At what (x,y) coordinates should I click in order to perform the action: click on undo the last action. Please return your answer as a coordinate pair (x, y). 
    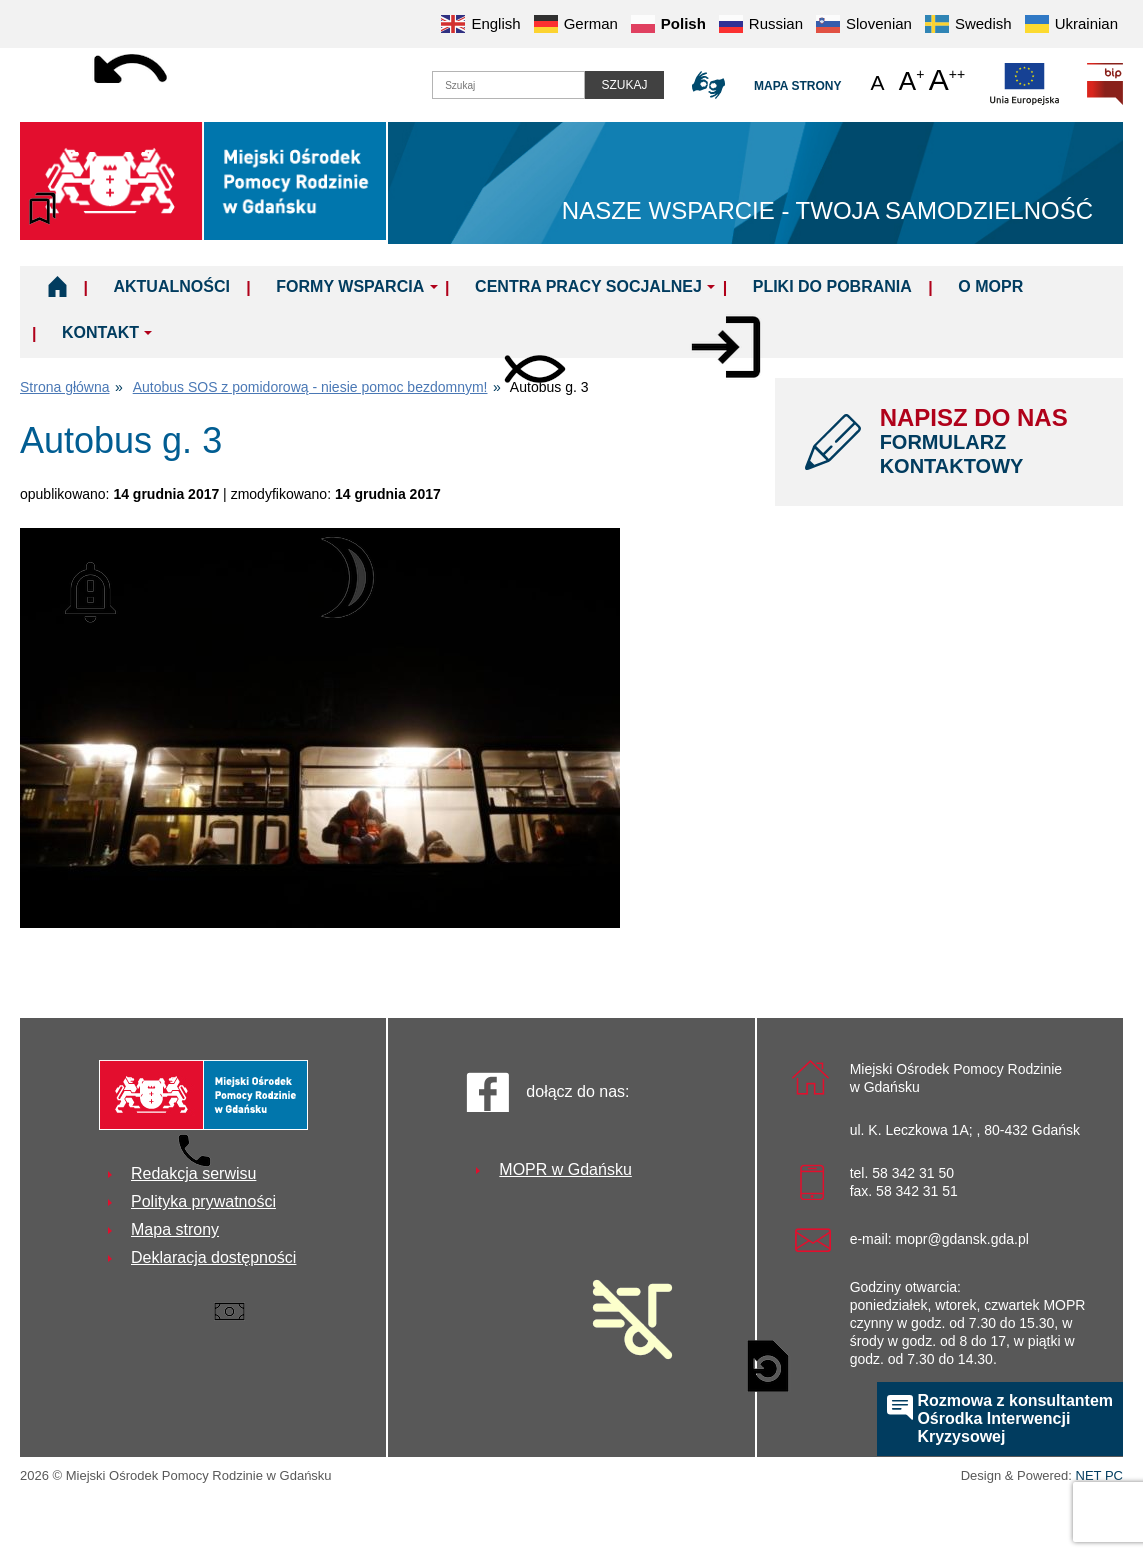
    Looking at the image, I should click on (130, 68).